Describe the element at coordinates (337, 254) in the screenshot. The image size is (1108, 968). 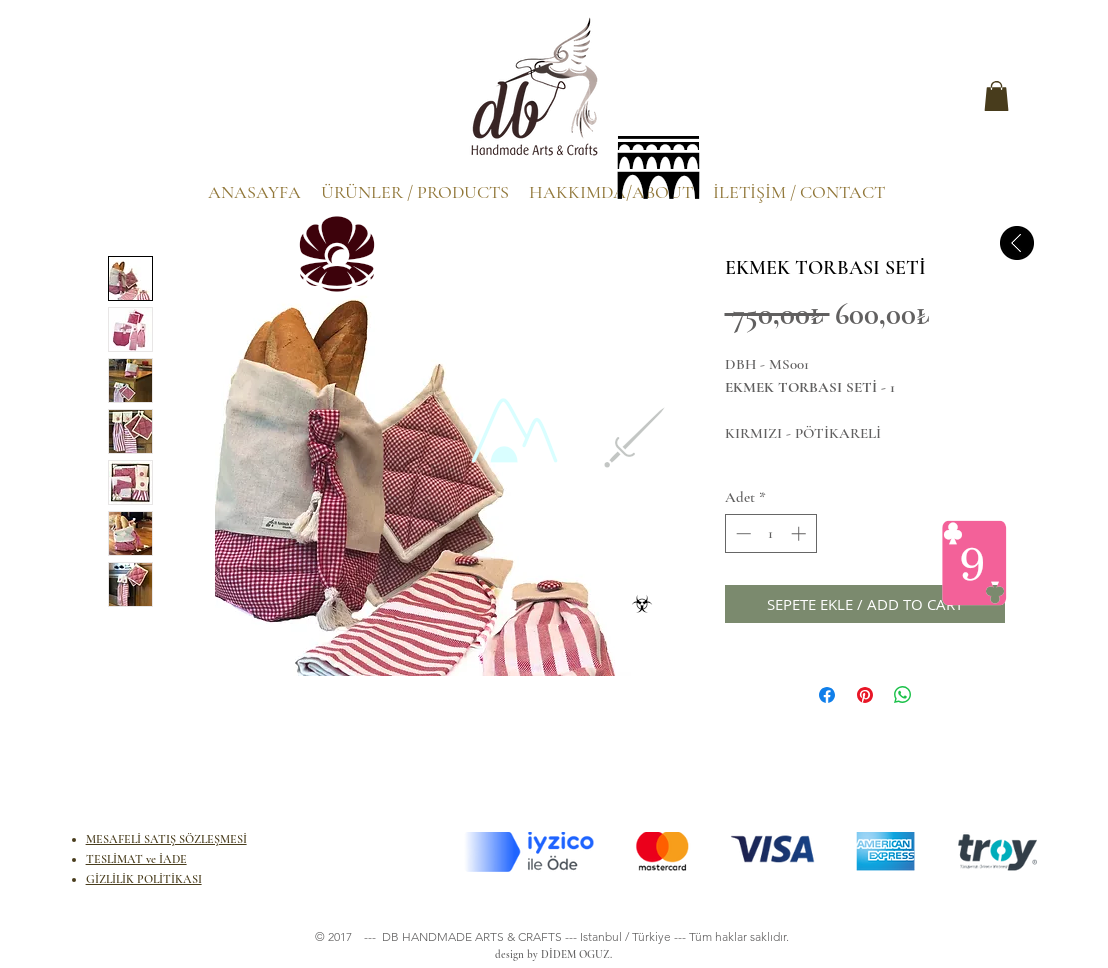
I see `oyster shell with pearl icon` at that location.